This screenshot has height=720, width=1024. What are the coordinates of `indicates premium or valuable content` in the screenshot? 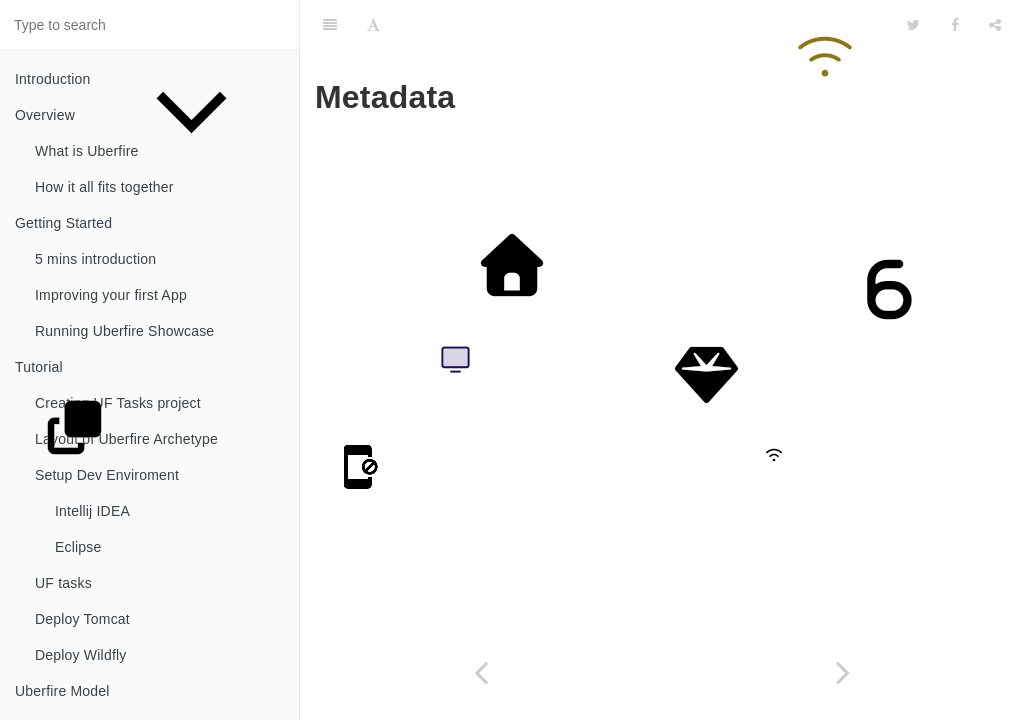 It's located at (706, 375).